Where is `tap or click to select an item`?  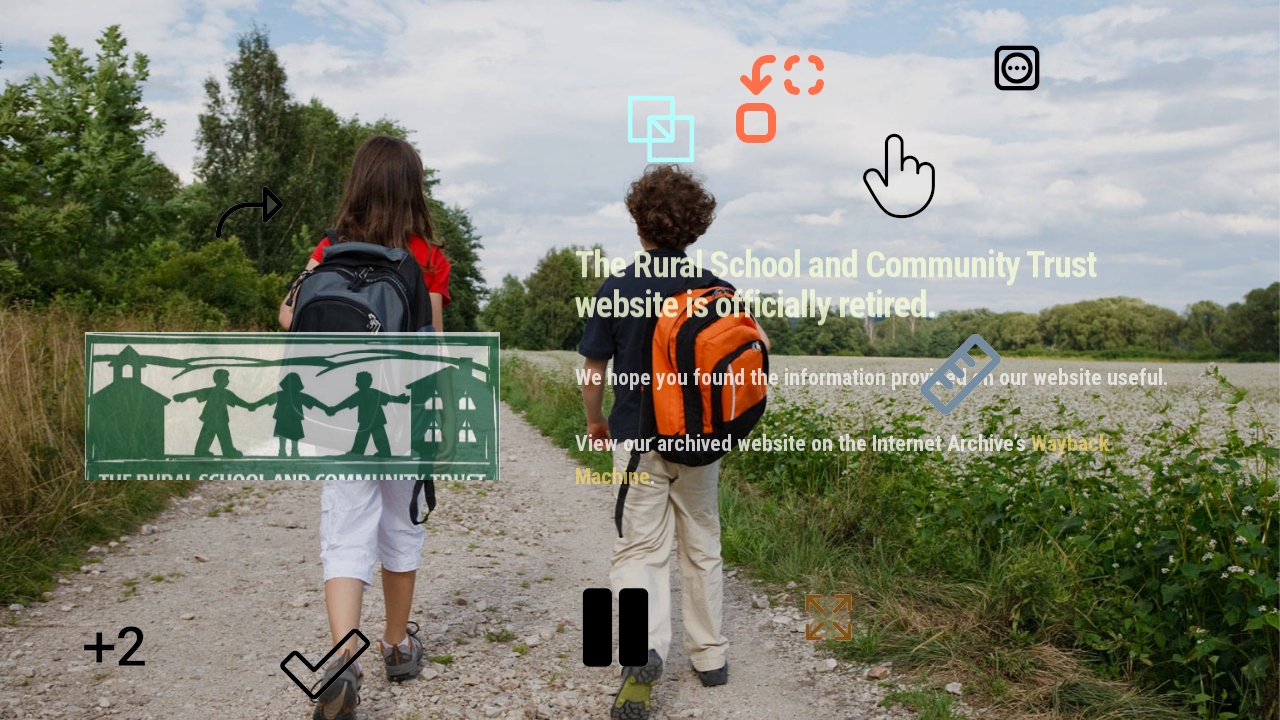
tap or click to select an item is located at coordinates (899, 176).